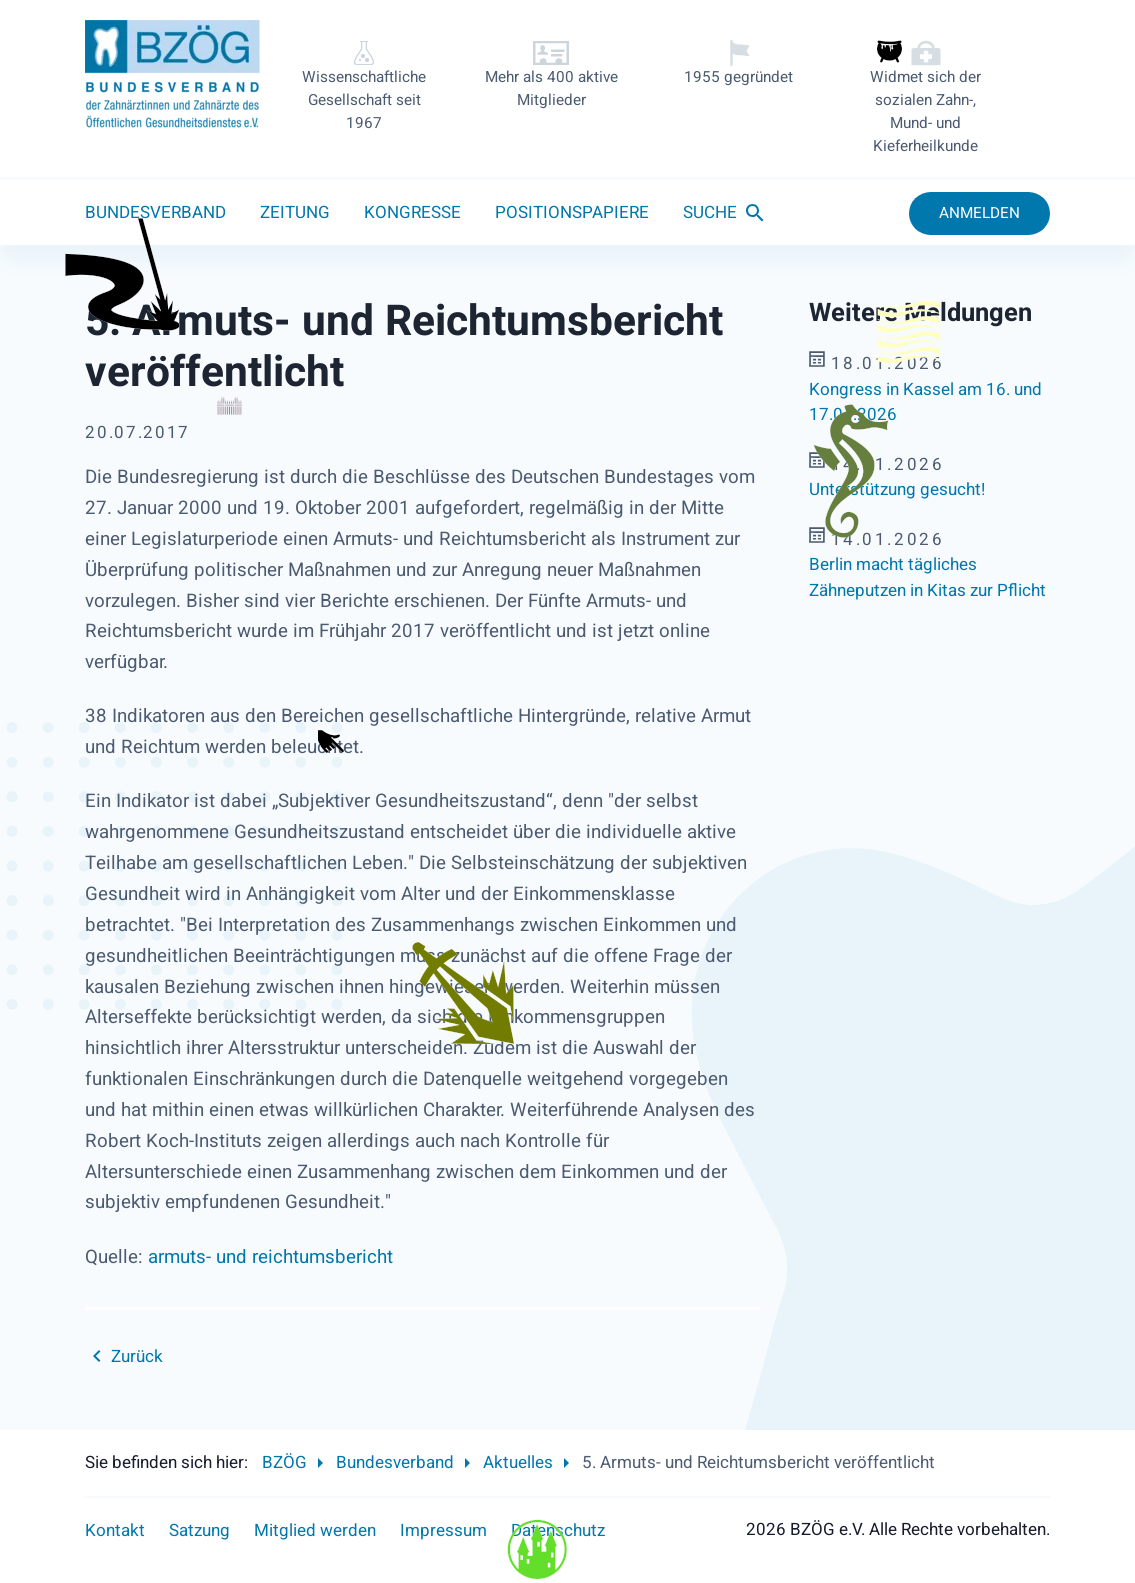 The width and height of the screenshot is (1135, 1583). What do you see at coordinates (229, 402) in the screenshot?
I see `defensive wall or barrier structure in a strategy game` at bounding box center [229, 402].